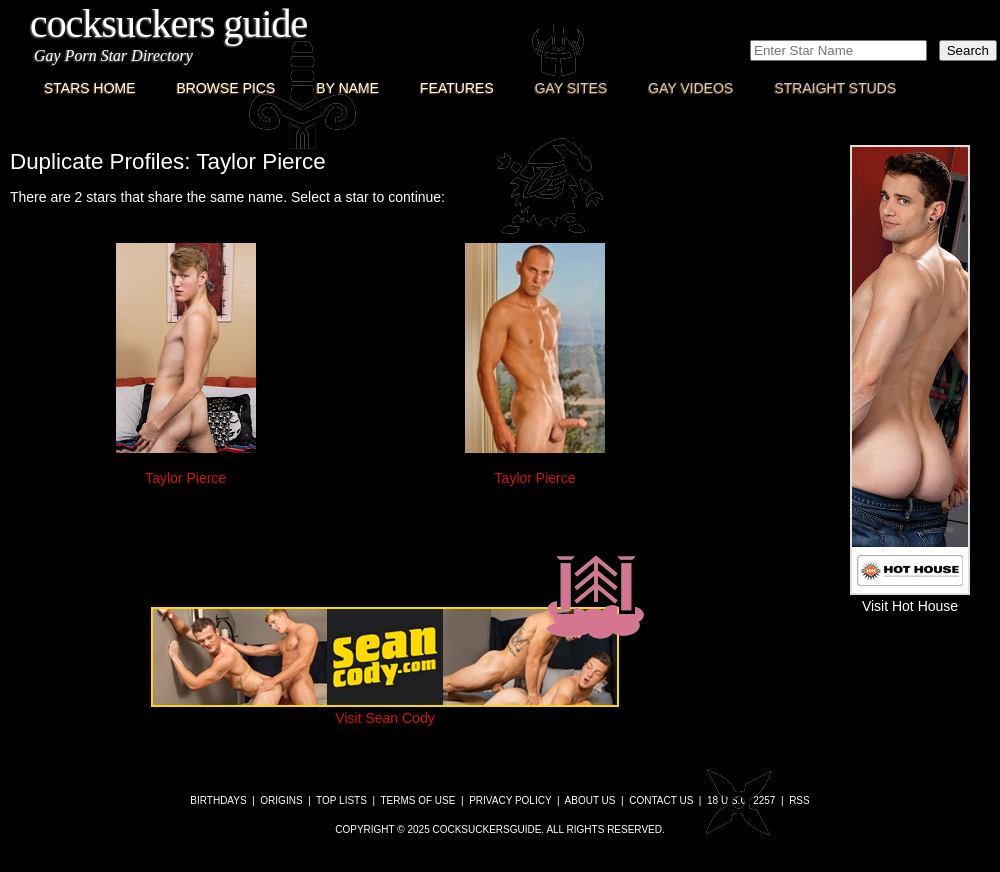  What do you see at coordinates (550, 186) in the screenshot?
I see `enemy character or hostile NPC indicator` at bounding box center [550, 186].